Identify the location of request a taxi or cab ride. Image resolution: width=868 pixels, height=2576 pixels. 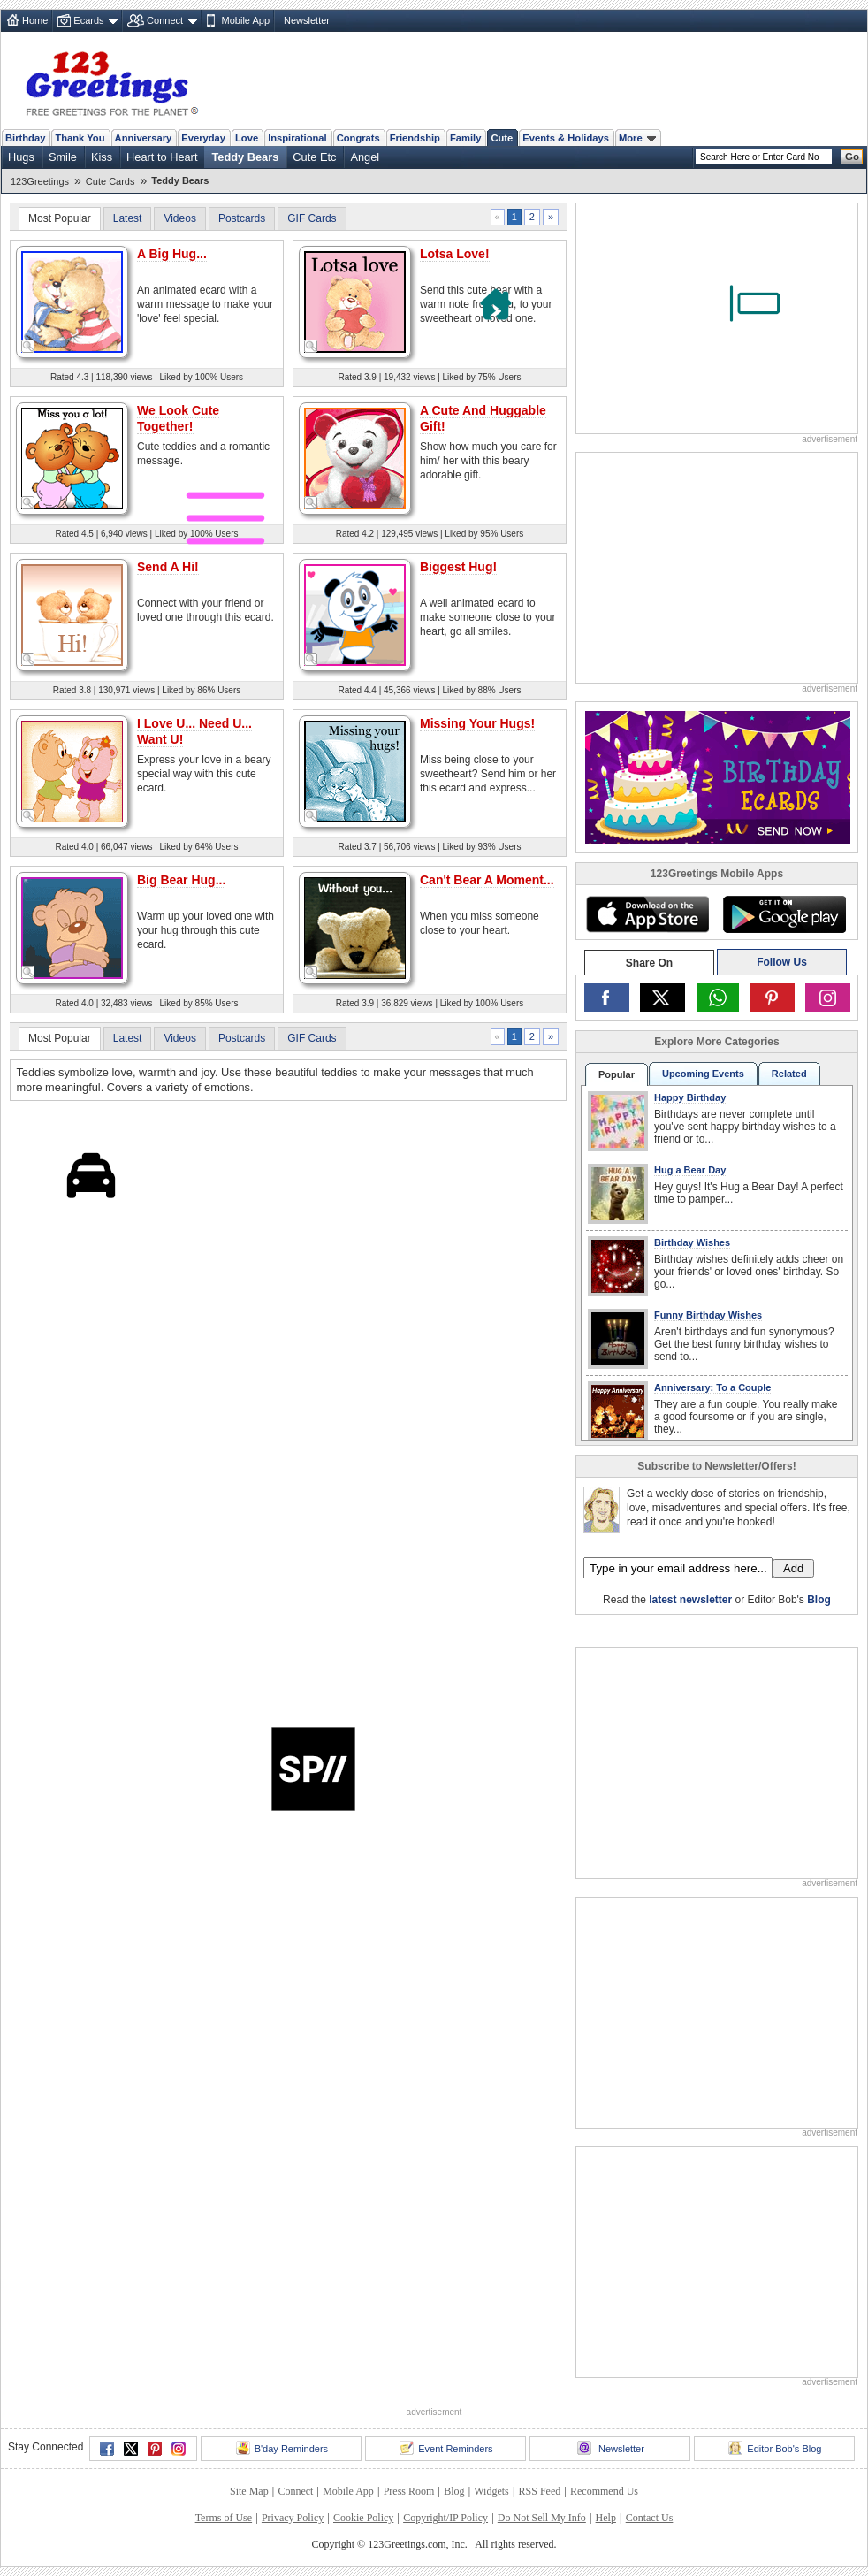
(91, 1177).